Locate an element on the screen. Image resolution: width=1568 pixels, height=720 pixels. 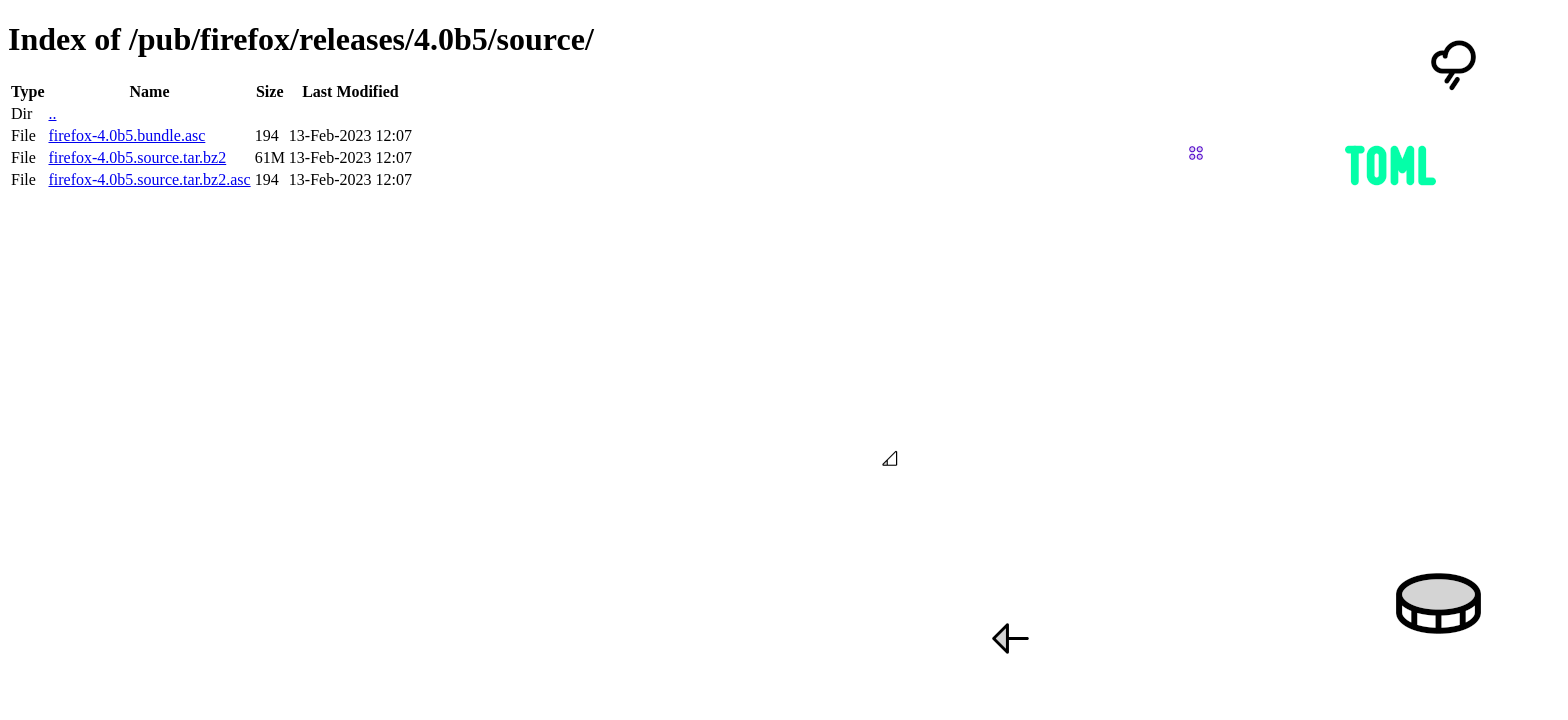
open app grid or menu is located at coordinates (1196, 153).